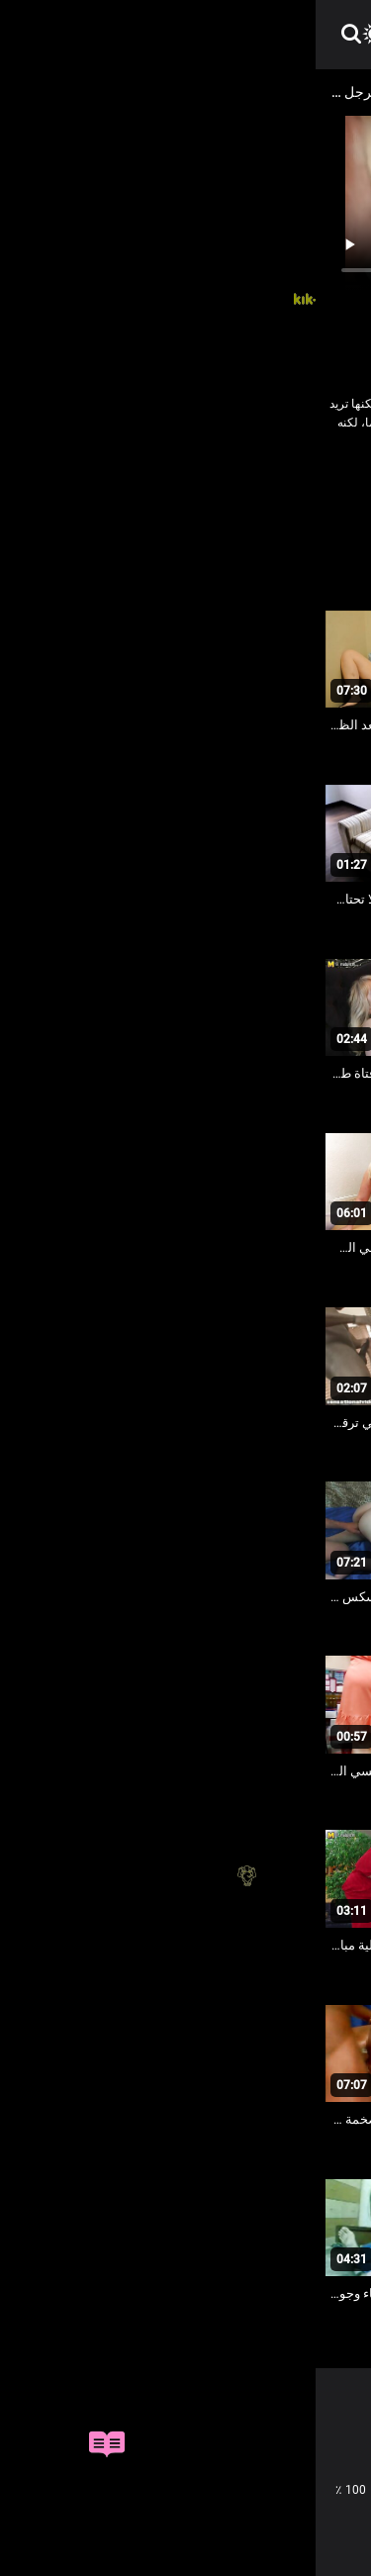  I want to click on open kik messenger app, so click(305, 299).